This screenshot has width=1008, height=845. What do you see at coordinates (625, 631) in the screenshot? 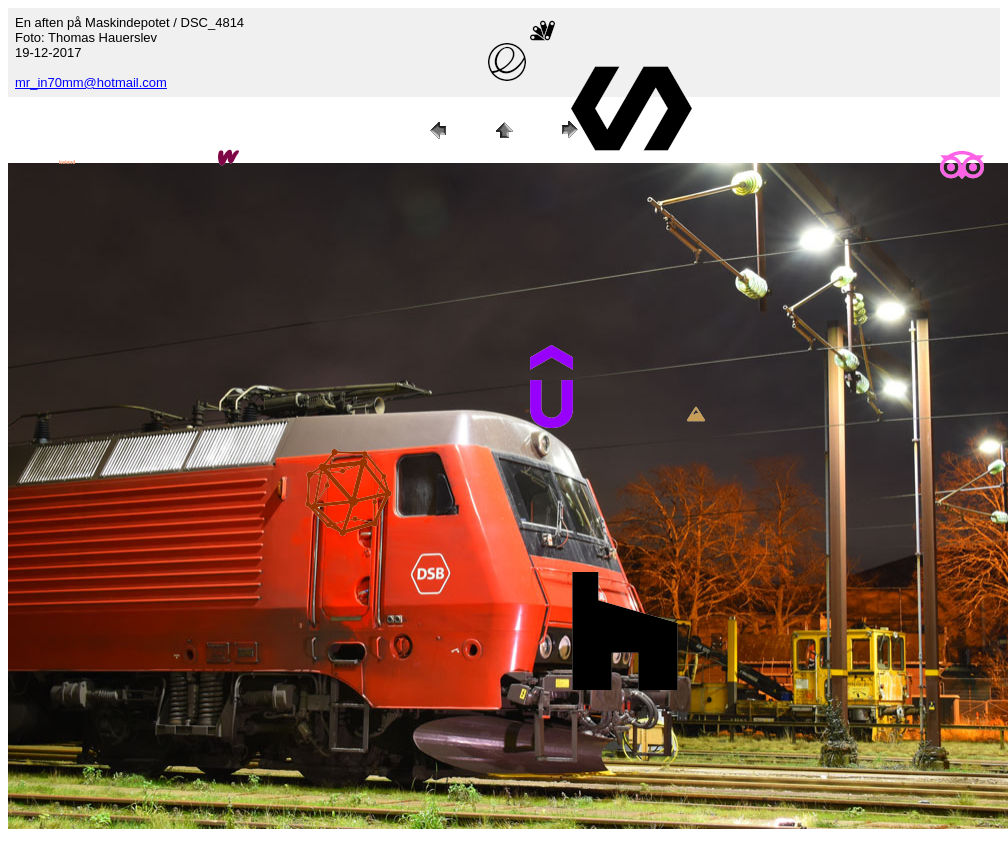
I see `open the houzz app for home design and renovation` at bounding box center [625, 631].